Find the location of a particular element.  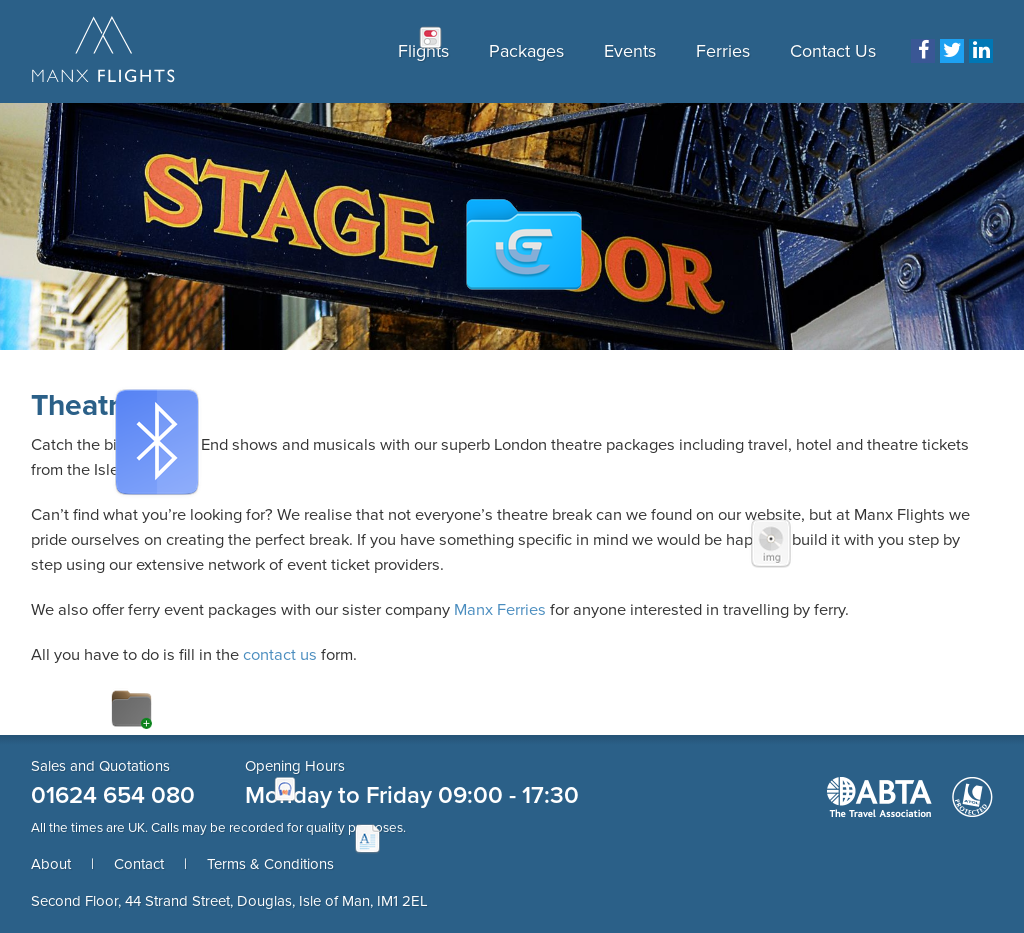

access bluetooth settings is located at coordinates (157, 442).